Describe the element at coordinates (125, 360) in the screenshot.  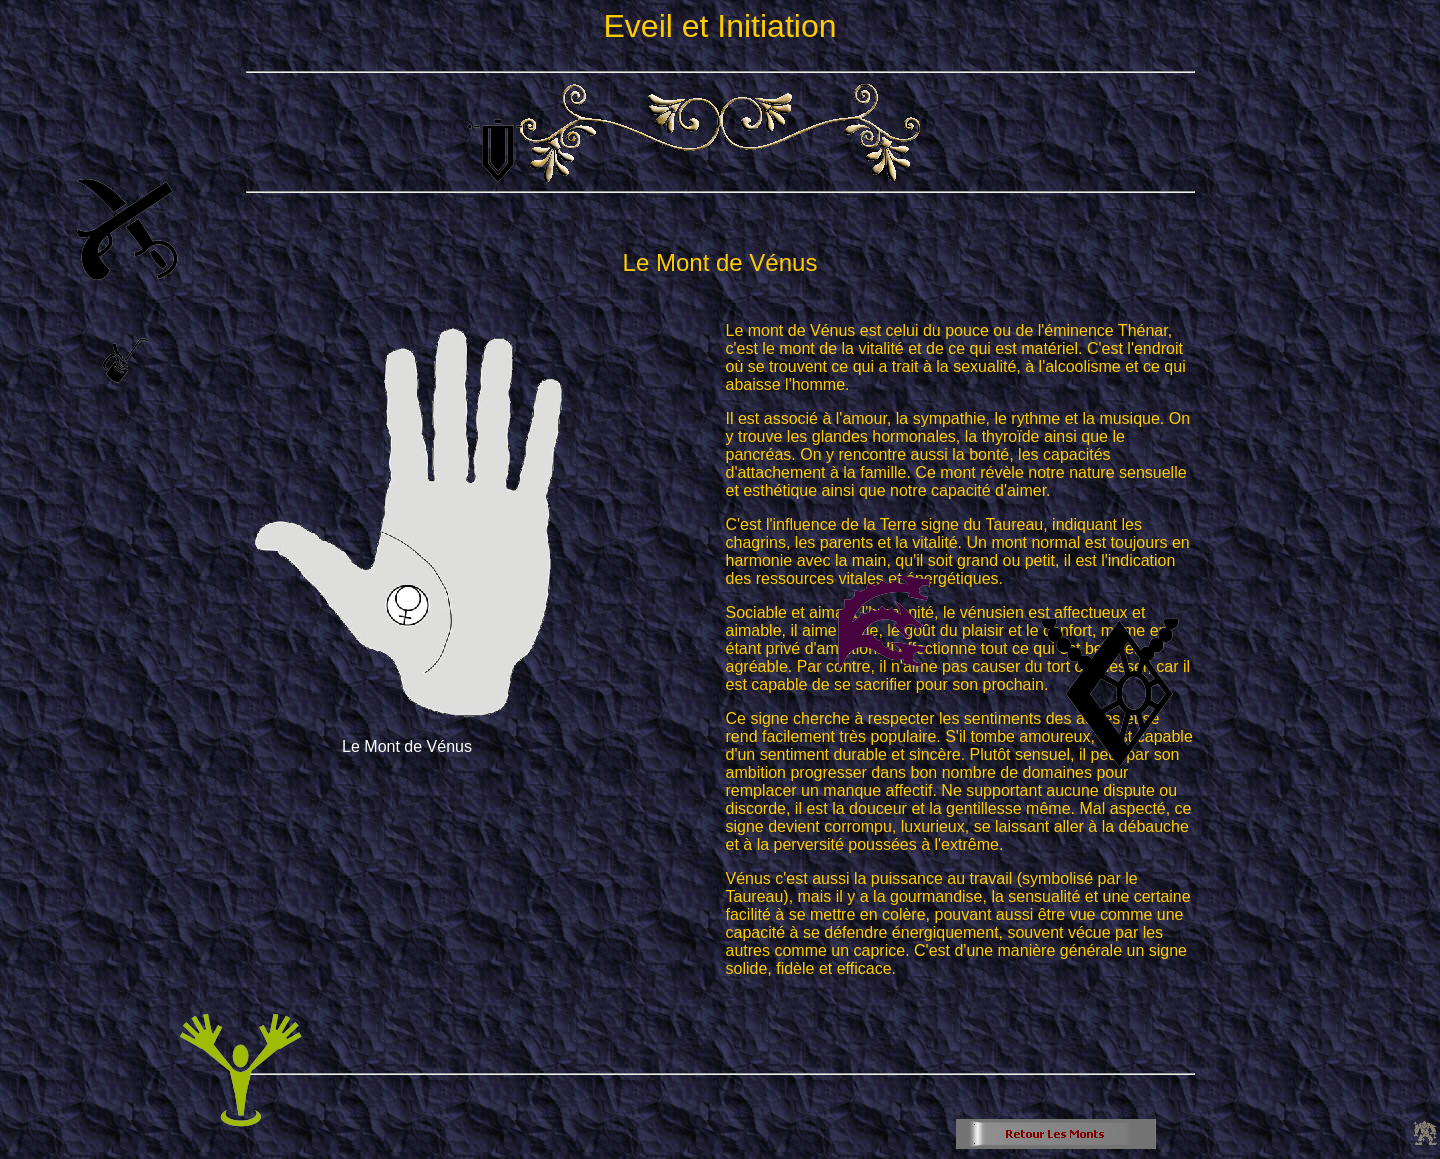
I see `apply lubrication or maintenance to equipment` at that location.